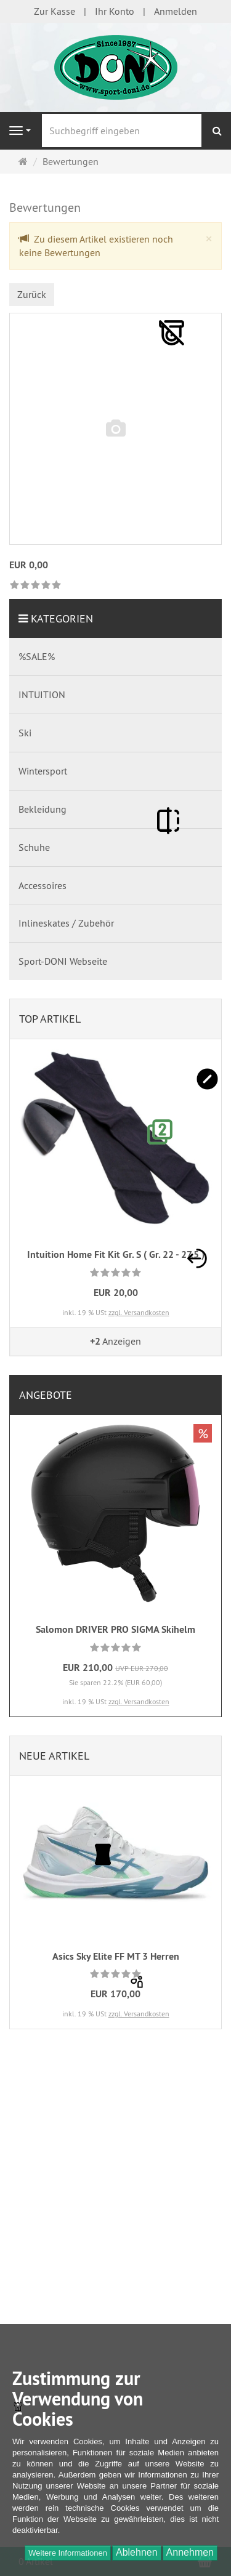  What do you see at coordinates (18, 2407) in the screenshot?
I see `access castle or fortress-themed game` at bounding box center [18, 2407].